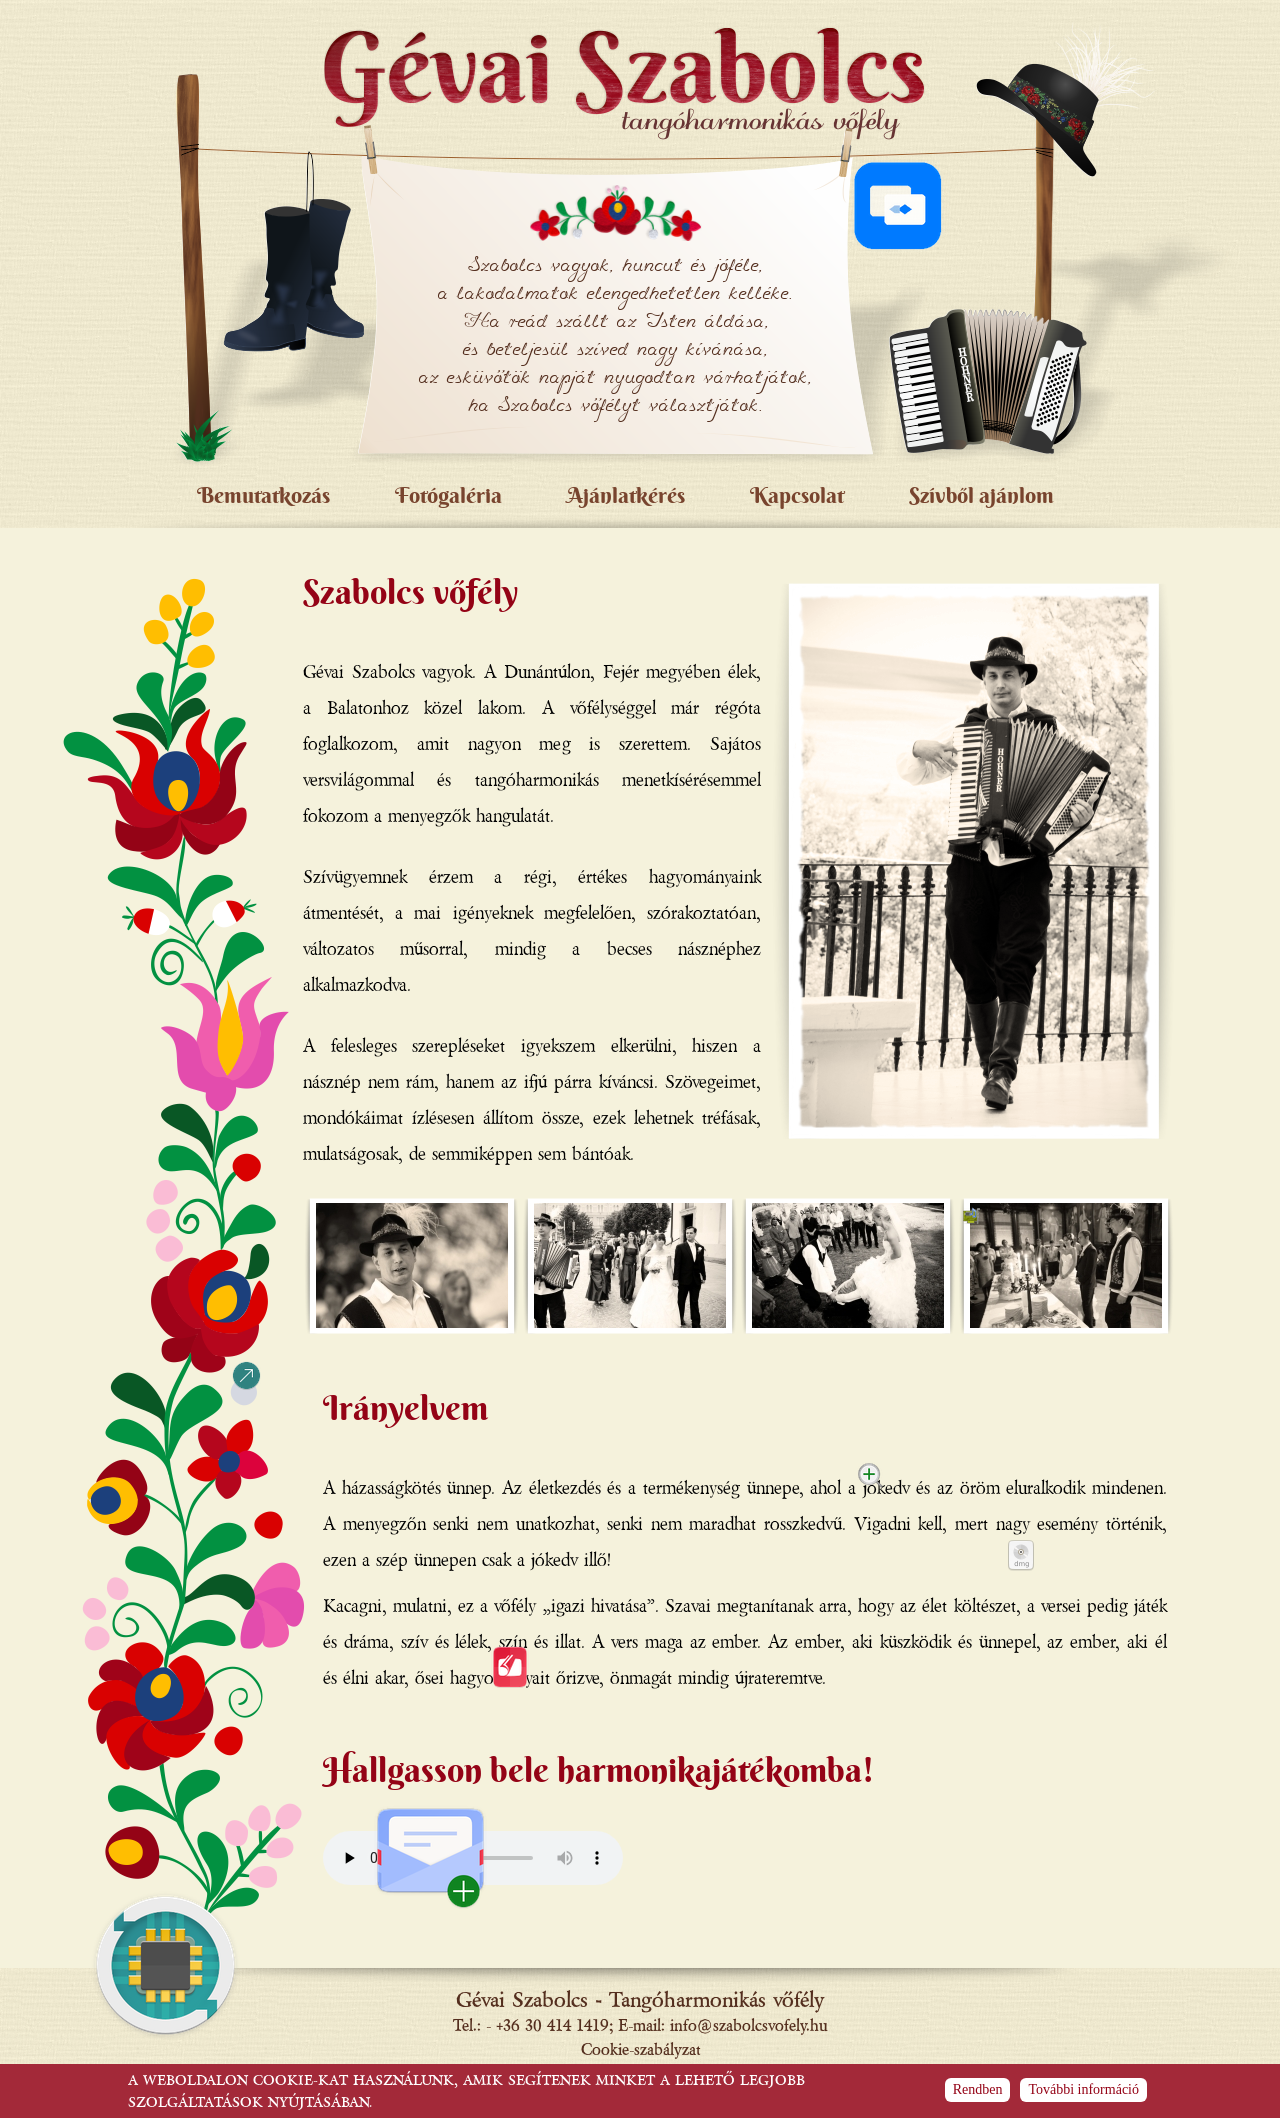 The width and height of the screenshot is (1280, 2118). What do you see at coordinates (165, 1965) in the screenshot?
I see `access firmware update settings` at bounding box center [165, 1965].